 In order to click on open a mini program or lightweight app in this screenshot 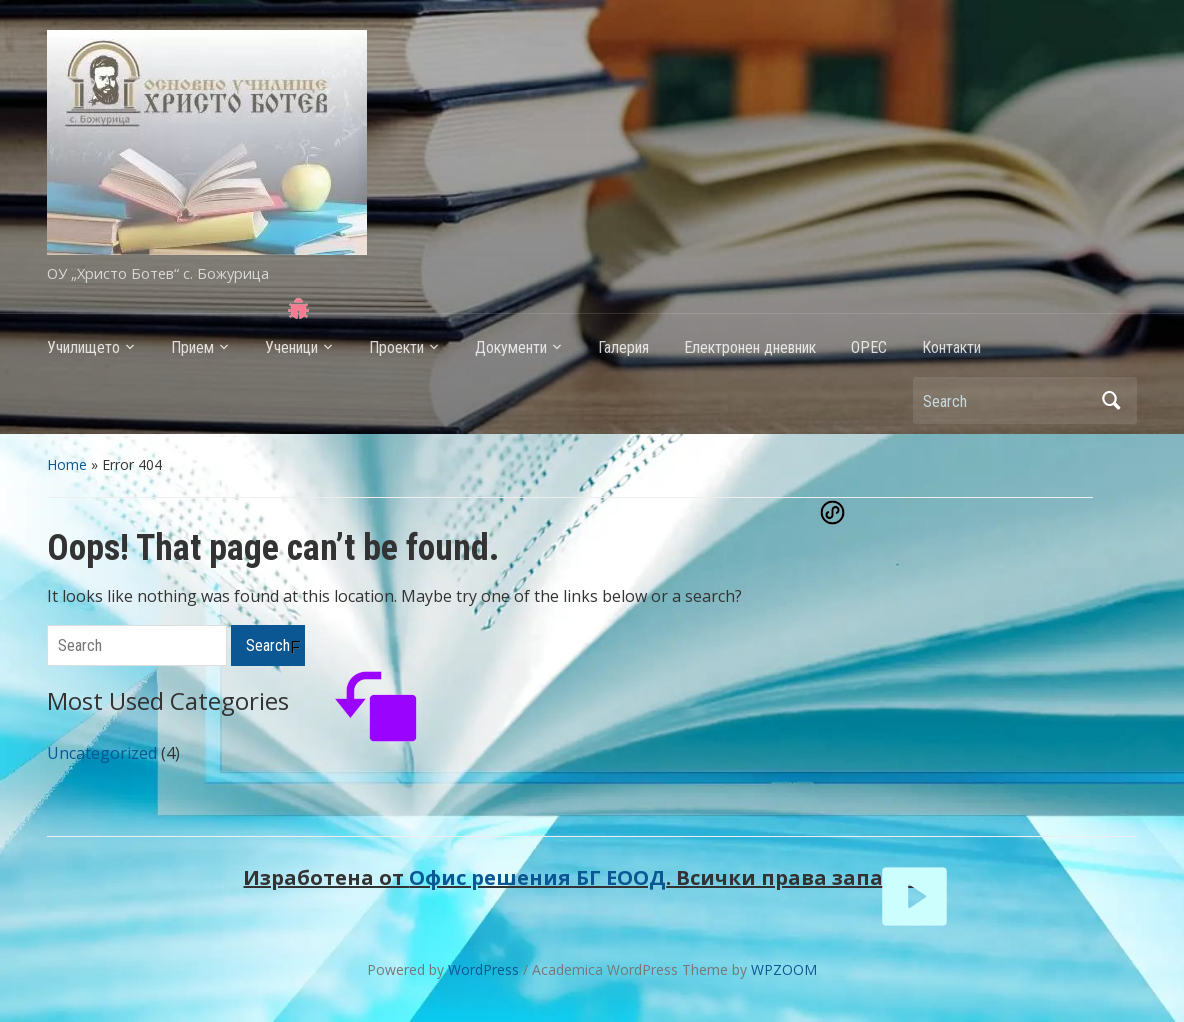, I will do `click(832, 512)`.